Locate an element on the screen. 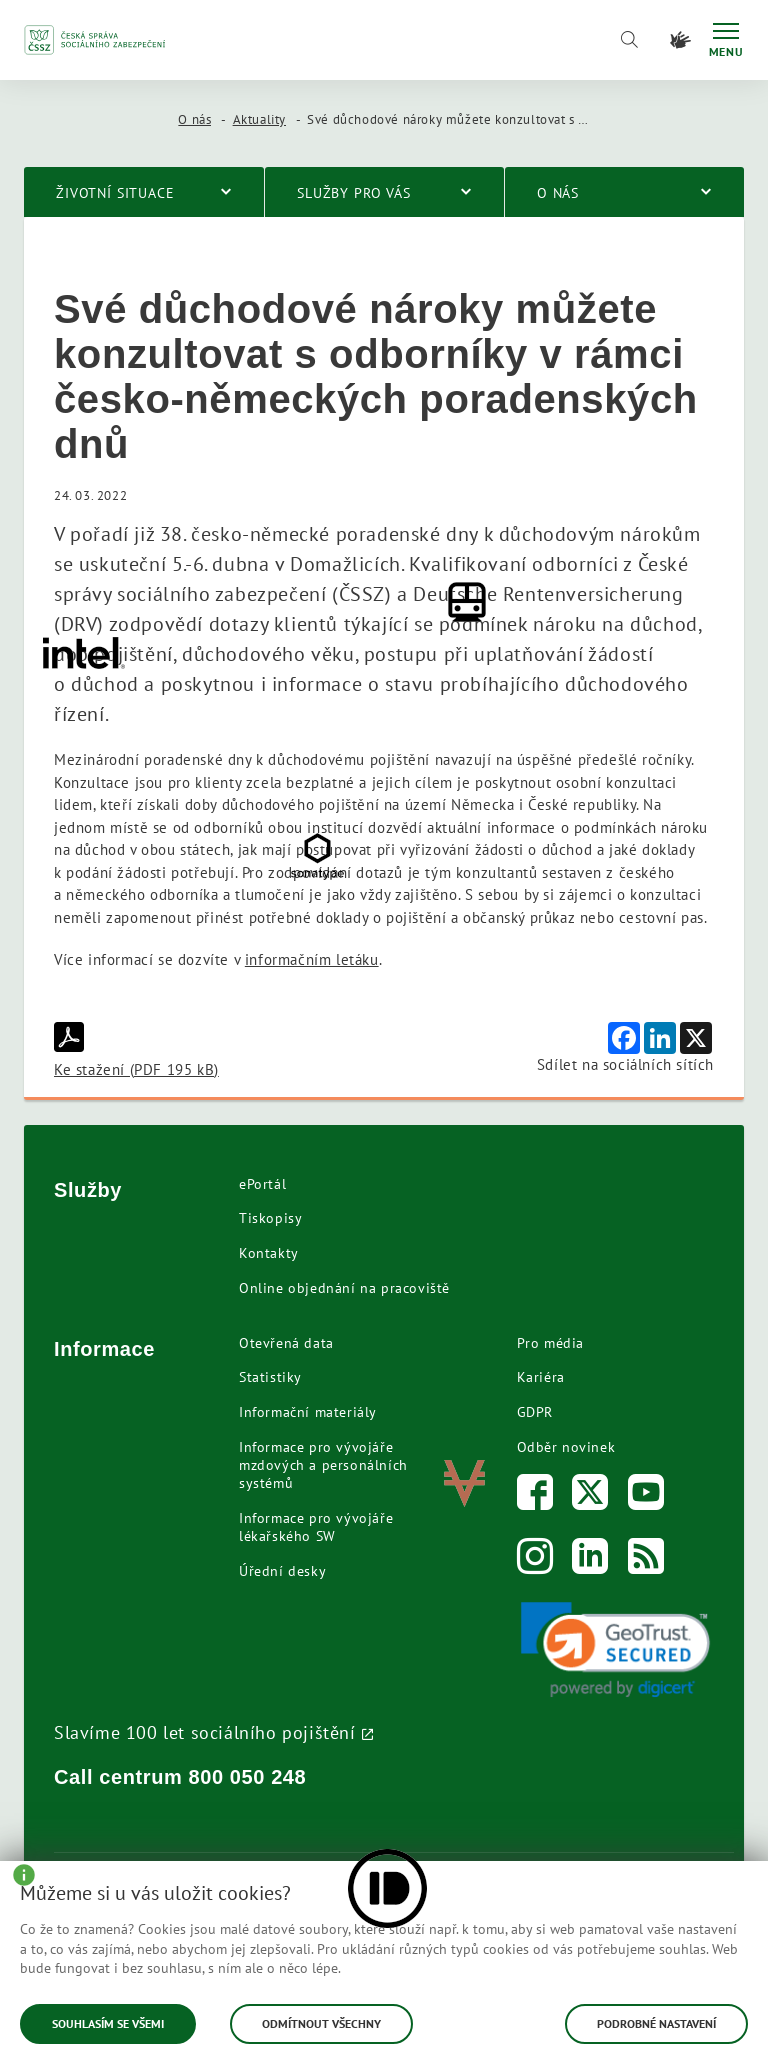 Image resolution: width=768 pixels, height=2064 pixels. view more information or details is located at coordinates (24, 1875).